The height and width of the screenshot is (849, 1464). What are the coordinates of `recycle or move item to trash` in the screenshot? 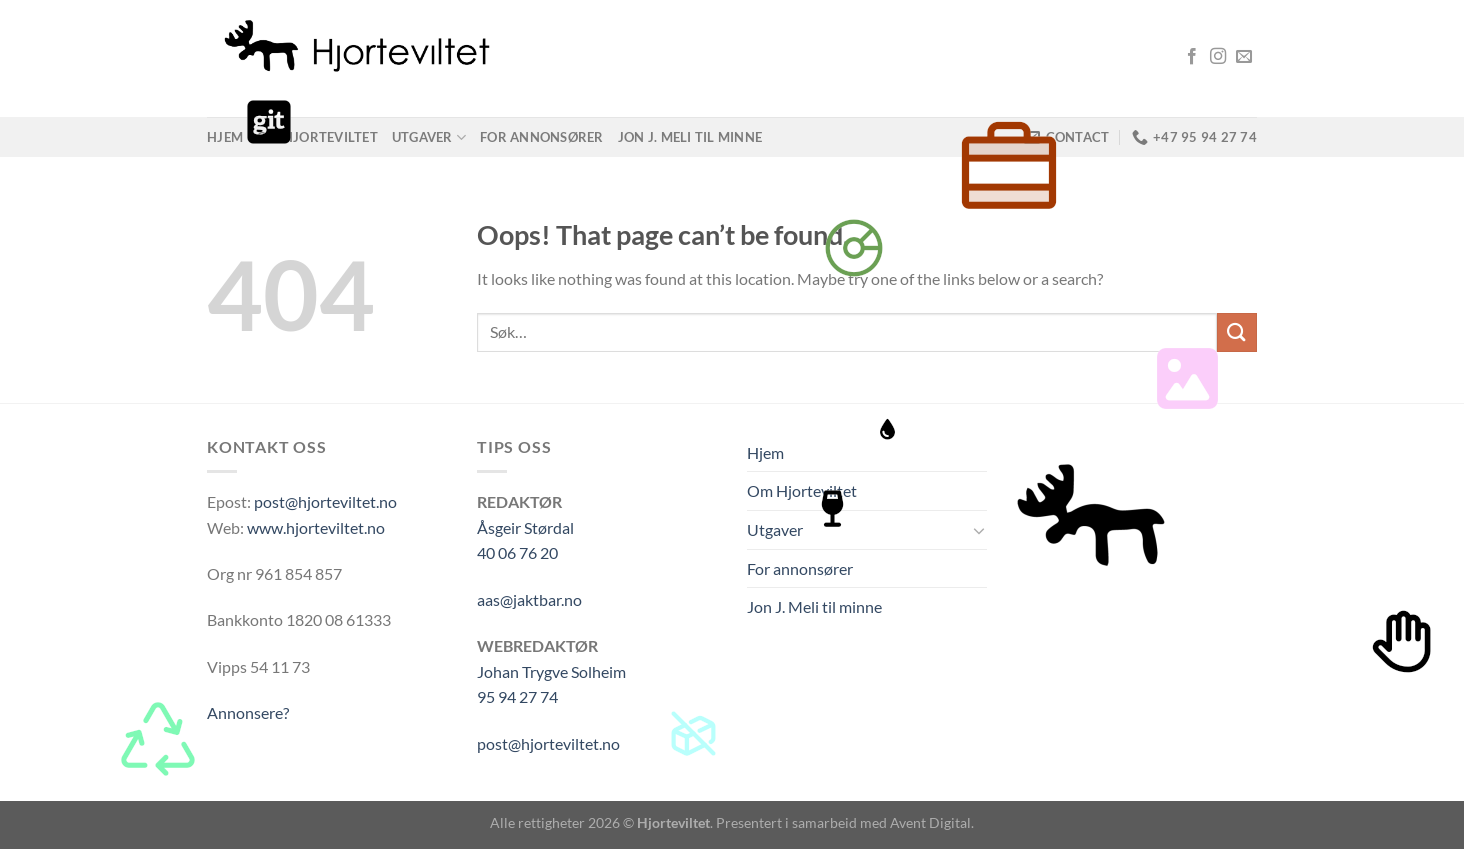 It's located at (158, 739).